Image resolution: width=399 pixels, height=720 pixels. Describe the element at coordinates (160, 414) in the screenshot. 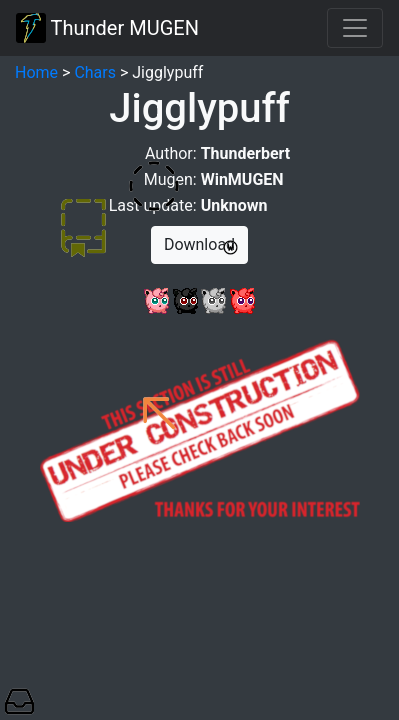

I see `navigate back to previous page` at that location.